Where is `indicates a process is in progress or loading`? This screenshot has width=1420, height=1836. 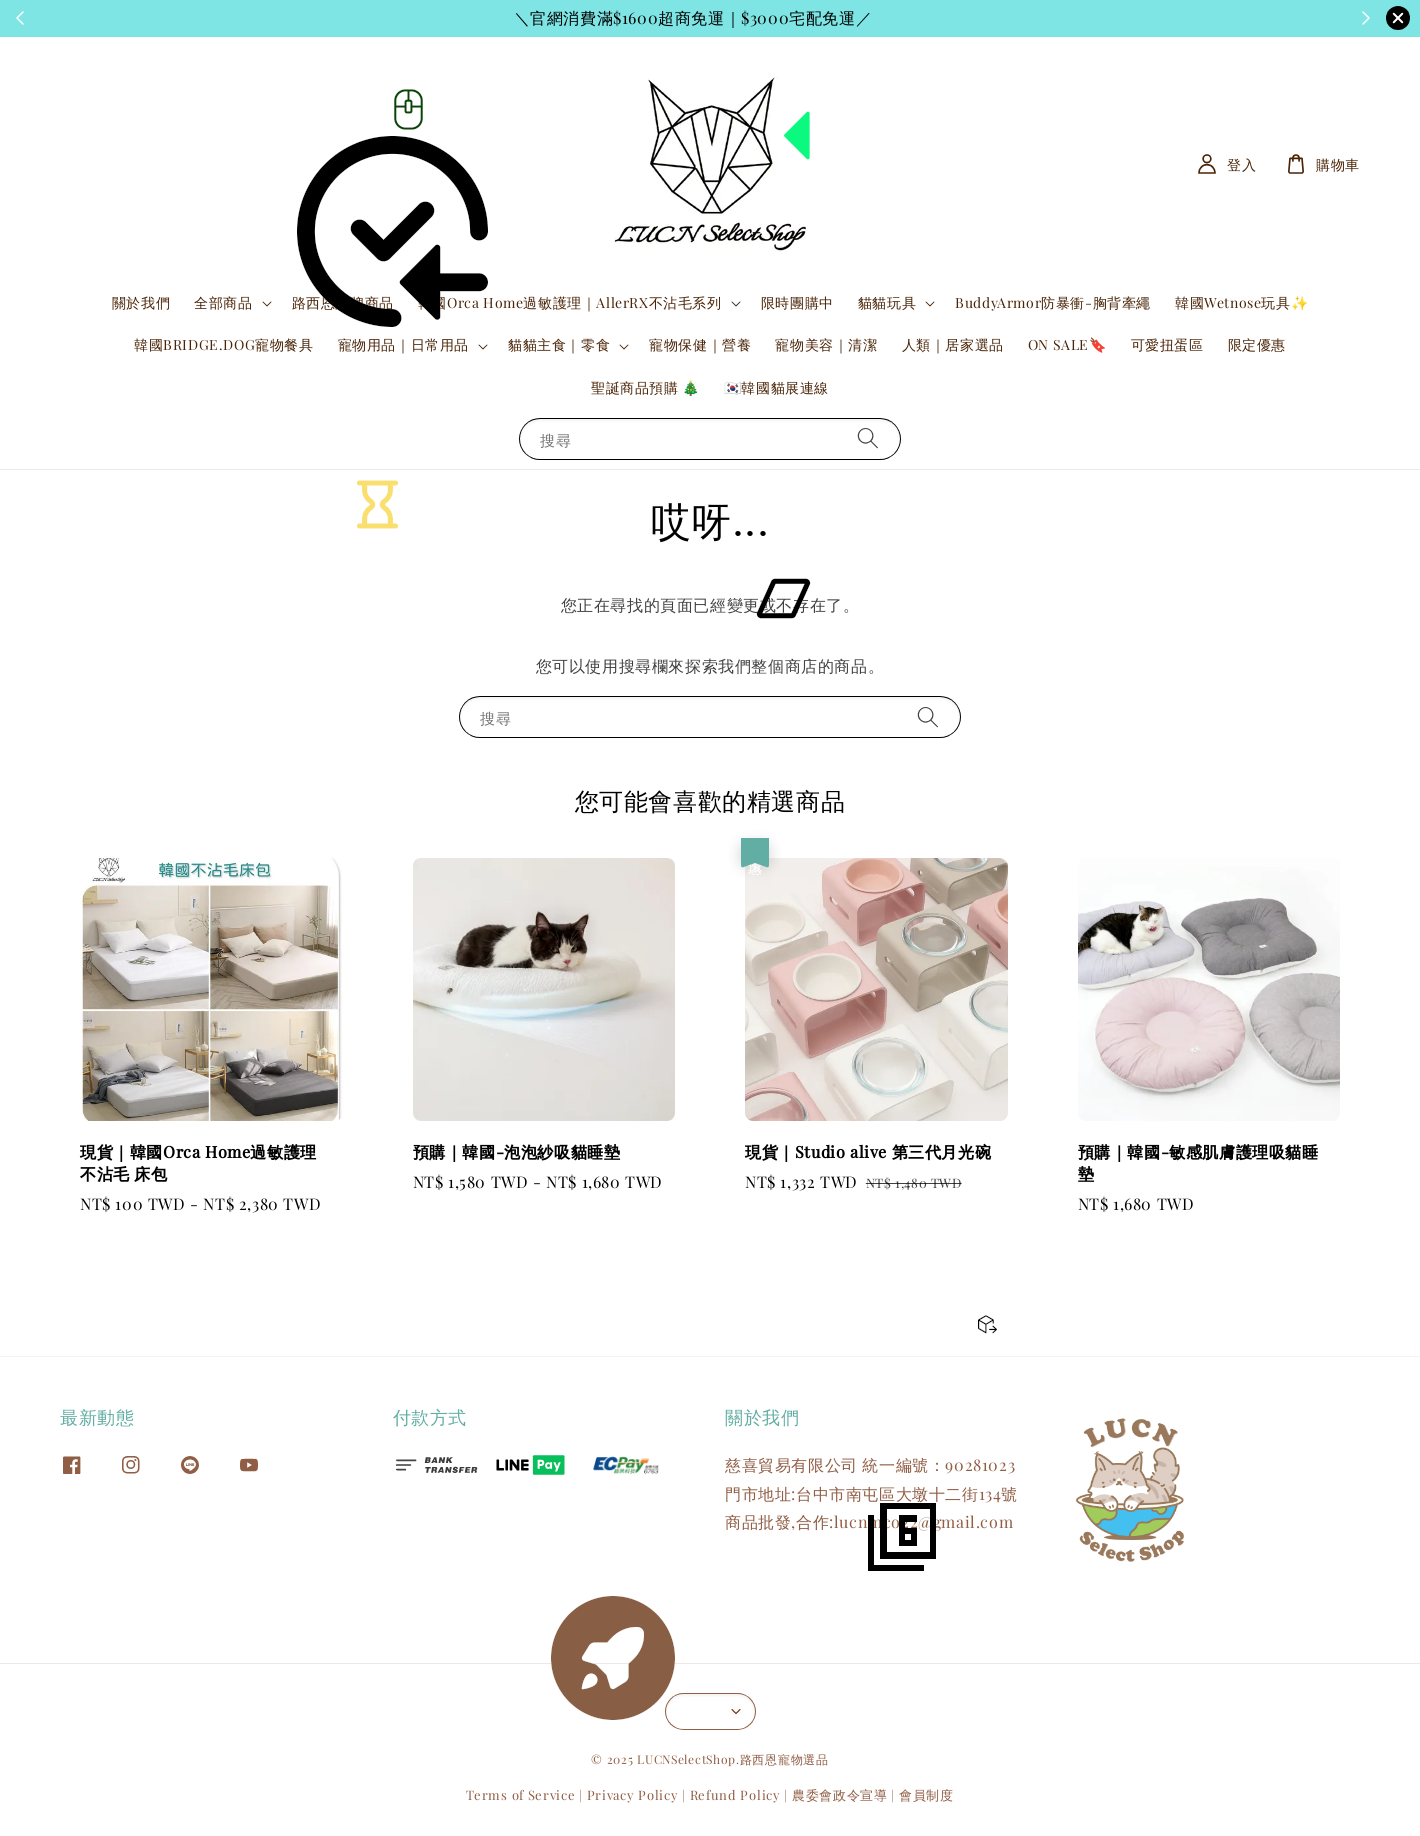 indicates a process is in progress or loading is located at coordinates (377, 504).